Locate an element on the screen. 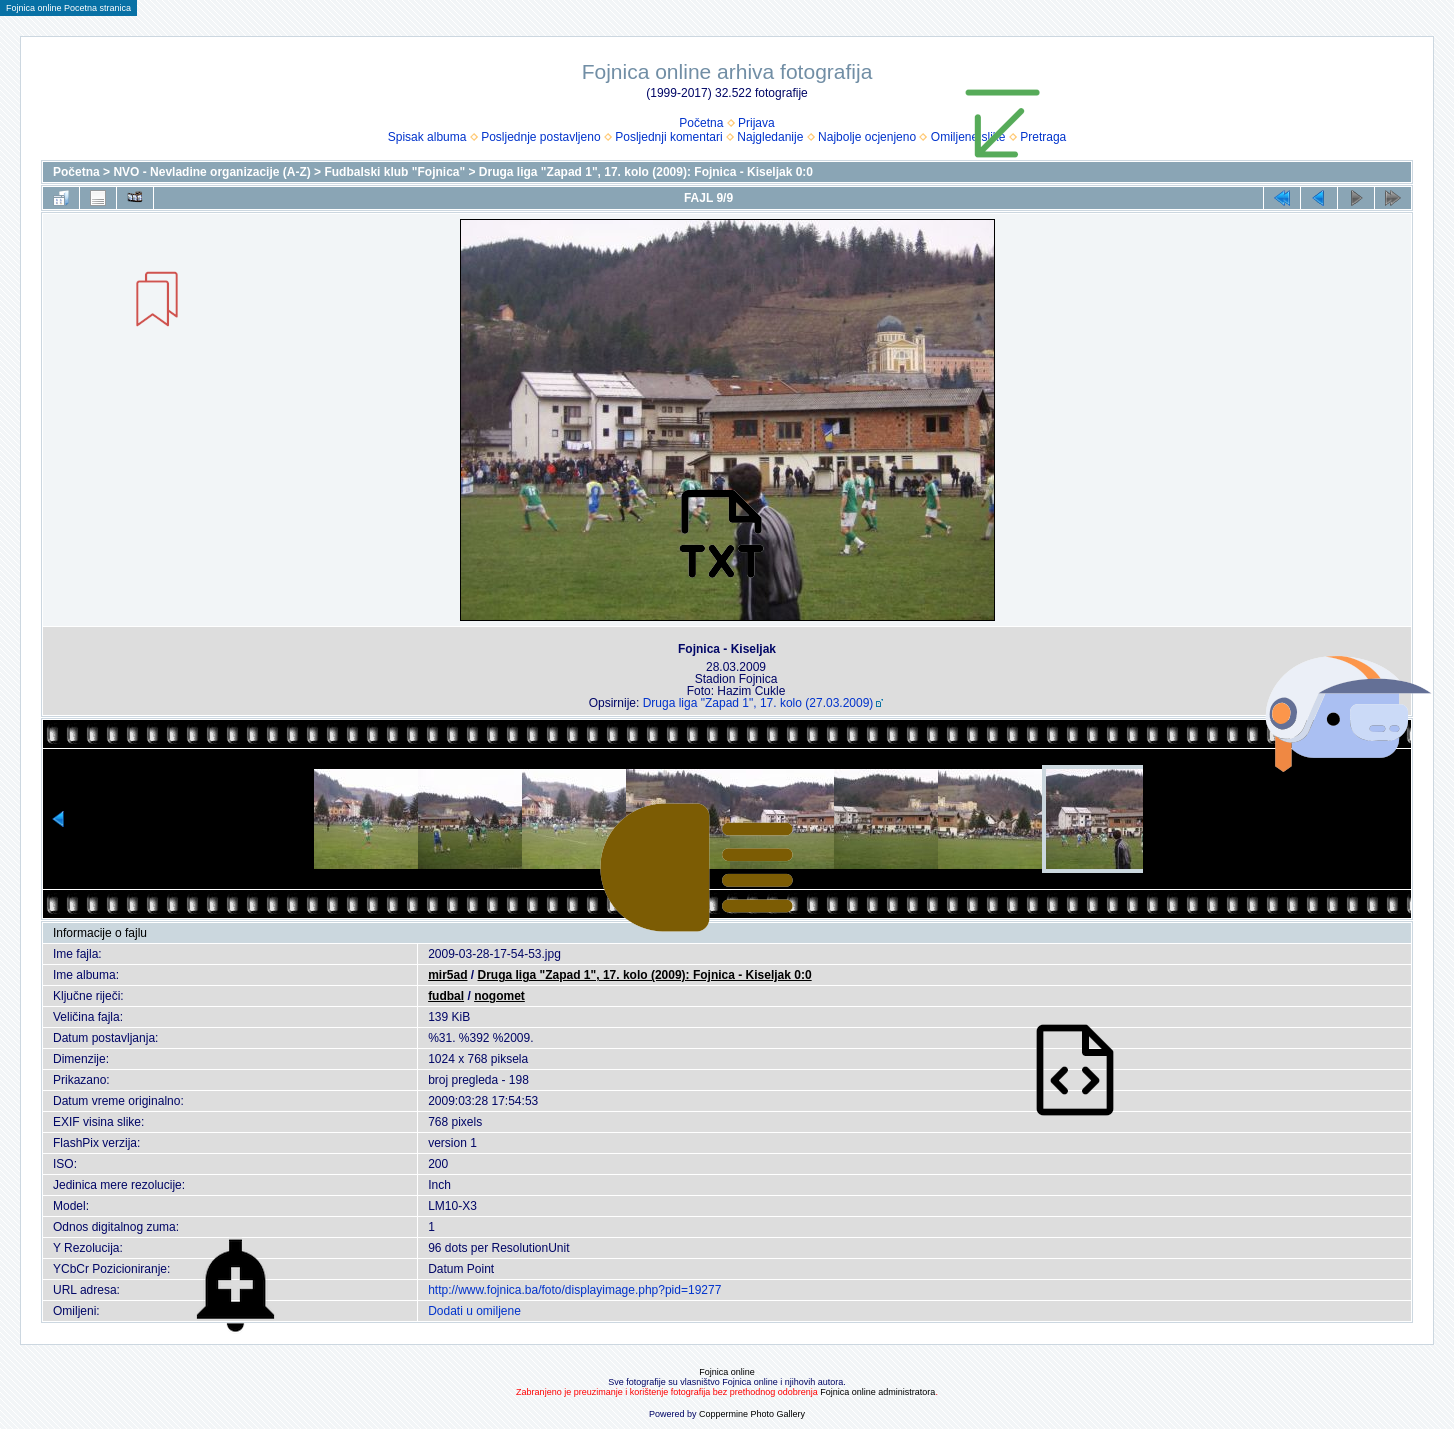 The width and height of the screenshot is (1454, 1429). move content to bottom-left corner is located at coordinates (999, 123).